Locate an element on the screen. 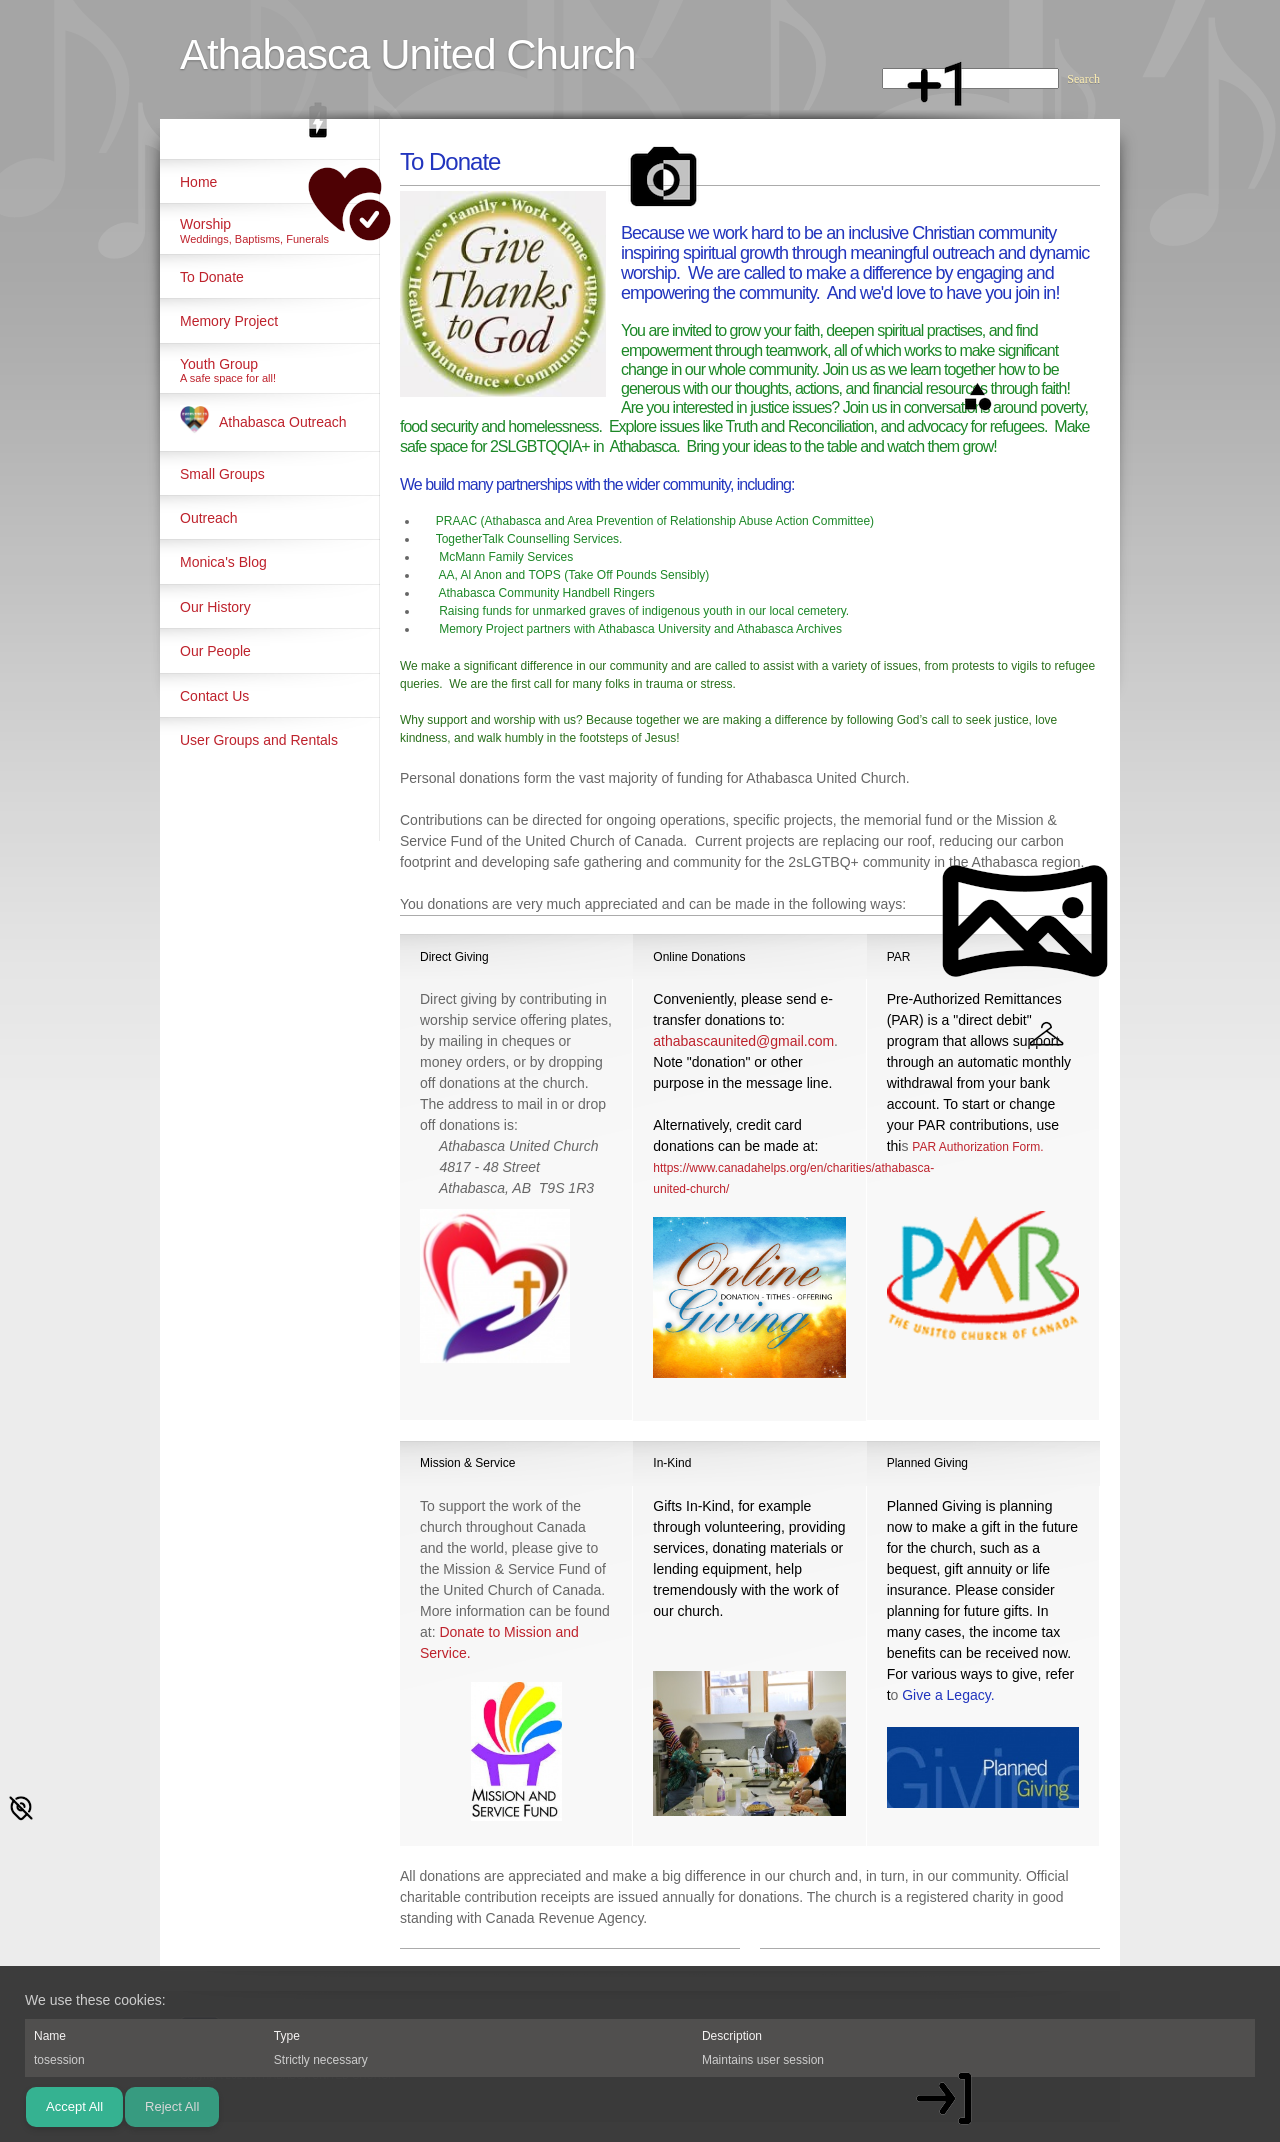 The width and height of the screenshot is (1280, 2142). indicates battery is charging at 20% capacity is located at coordinates (318, 120).